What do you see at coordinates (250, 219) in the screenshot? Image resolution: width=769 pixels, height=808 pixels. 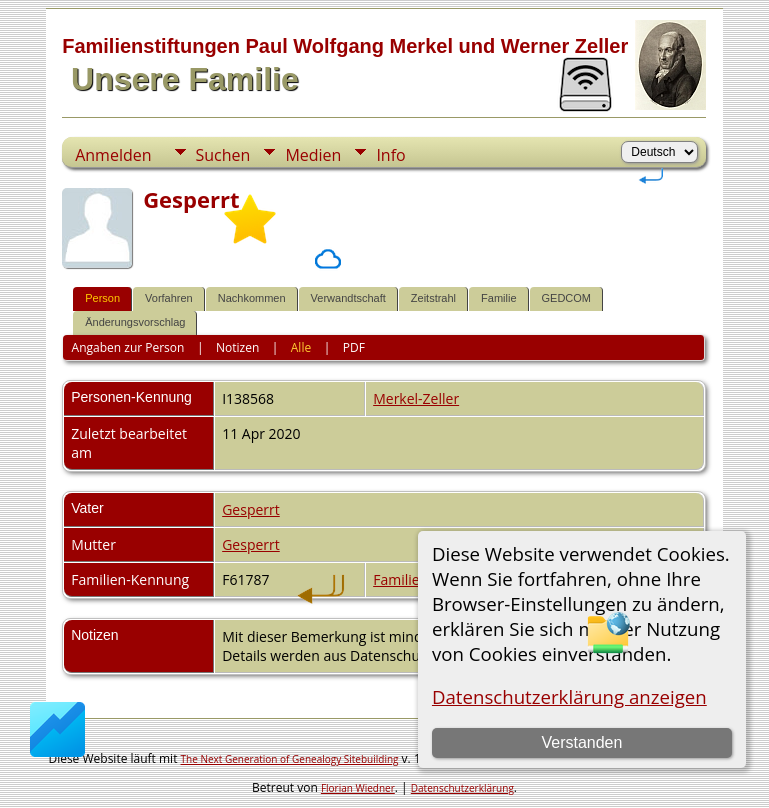 I see `mark item as favorite` at bounding box center [250, 219].